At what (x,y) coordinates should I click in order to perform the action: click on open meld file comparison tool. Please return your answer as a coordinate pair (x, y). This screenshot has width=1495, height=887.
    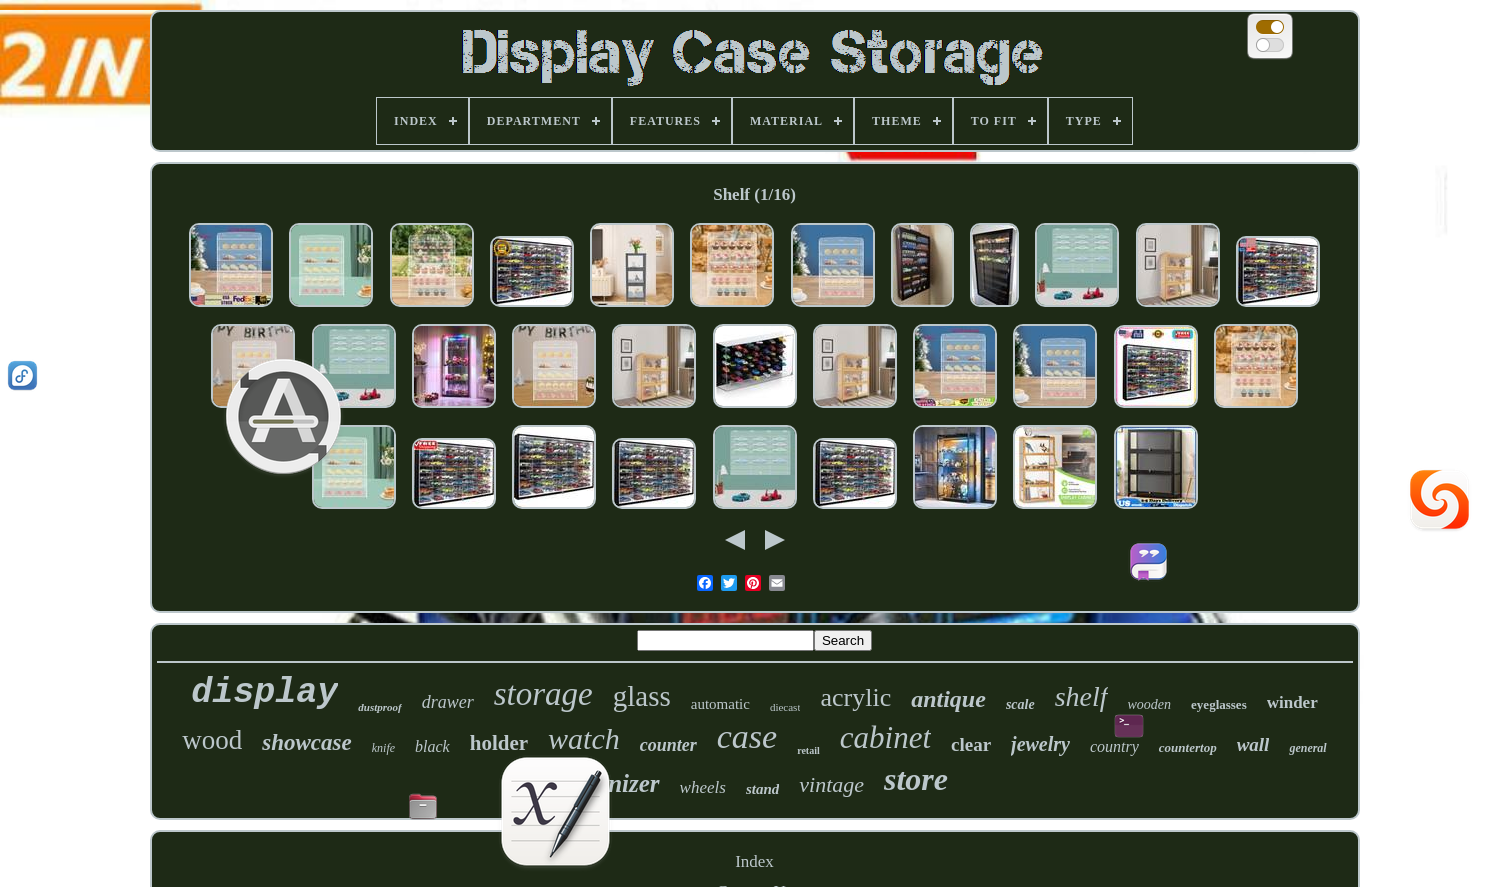
    Looking at the image, I should click on (1439, 499).